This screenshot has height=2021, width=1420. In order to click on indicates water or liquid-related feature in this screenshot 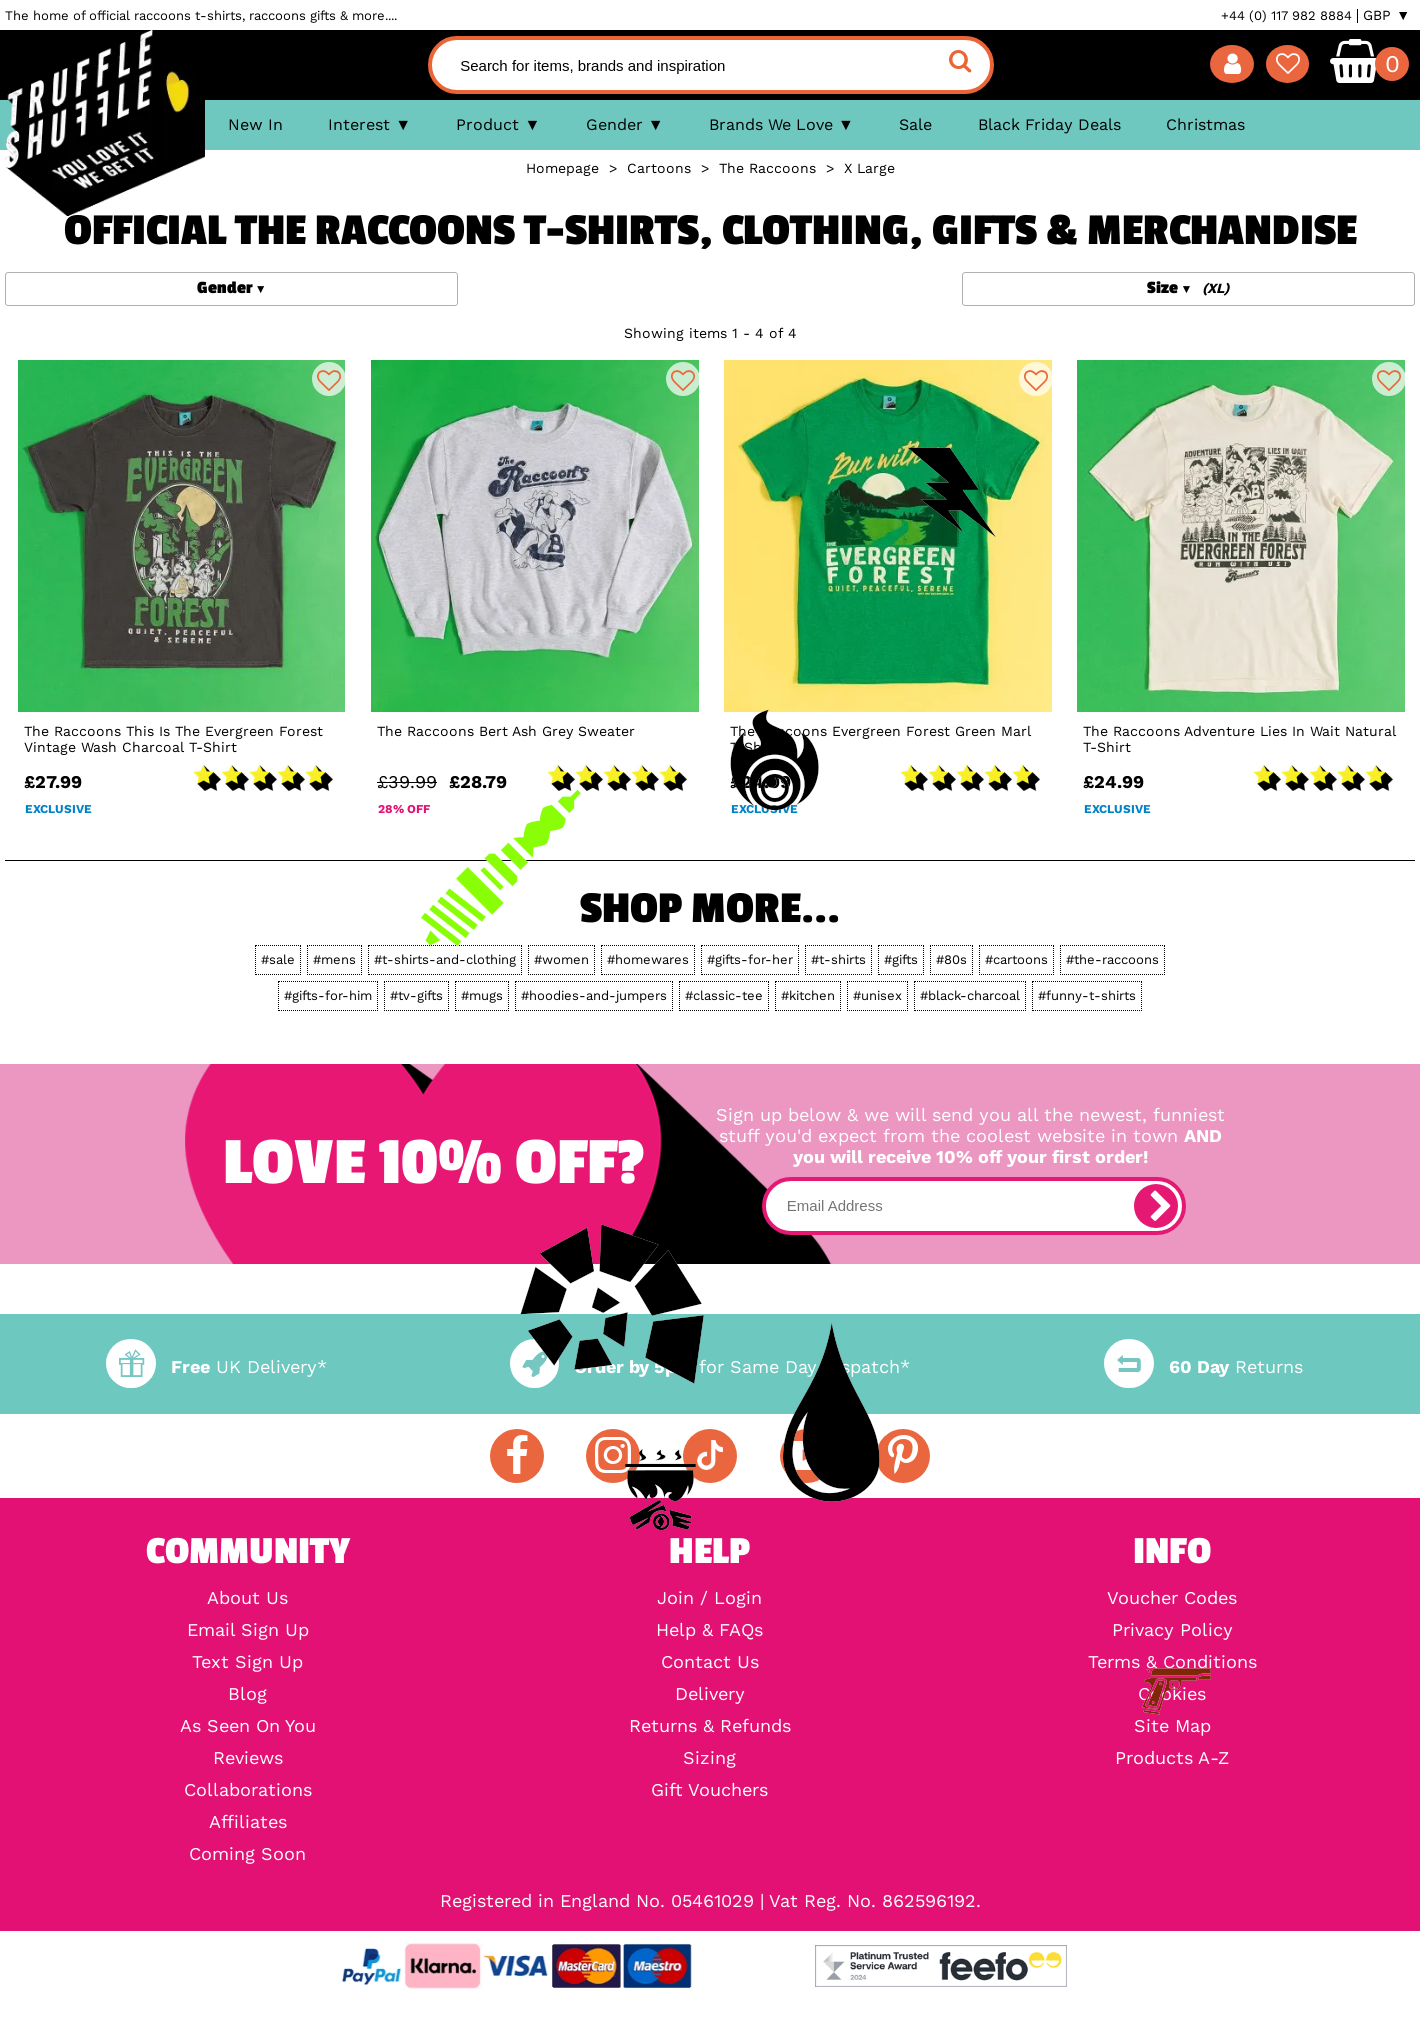, I will do `click(828, 1411)`.